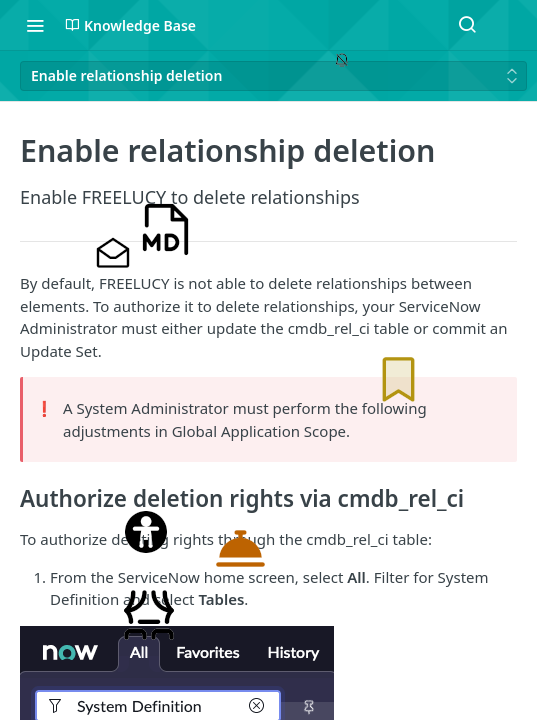  What do you see at coordinates (342, 60) in the screenshot?
I see `mute notifications` at bounding box center [342, 60].